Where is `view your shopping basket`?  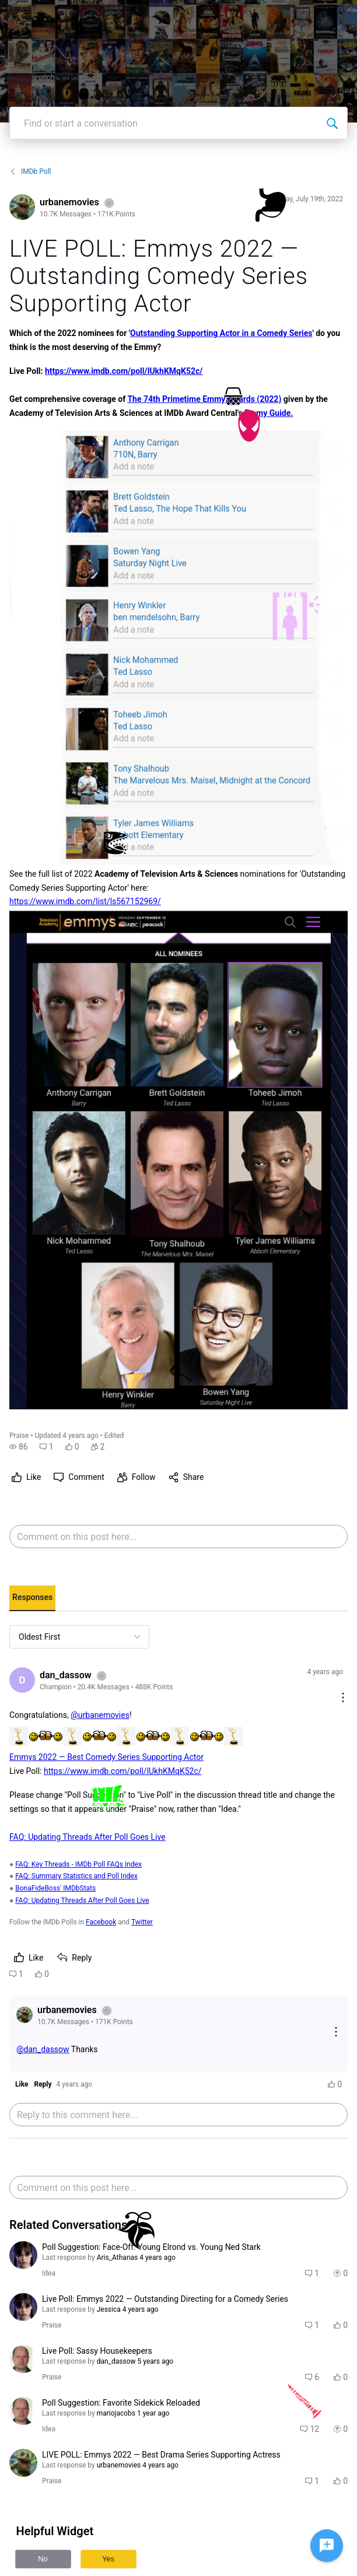
view your shopping basket is located at coordinates (233, 396).